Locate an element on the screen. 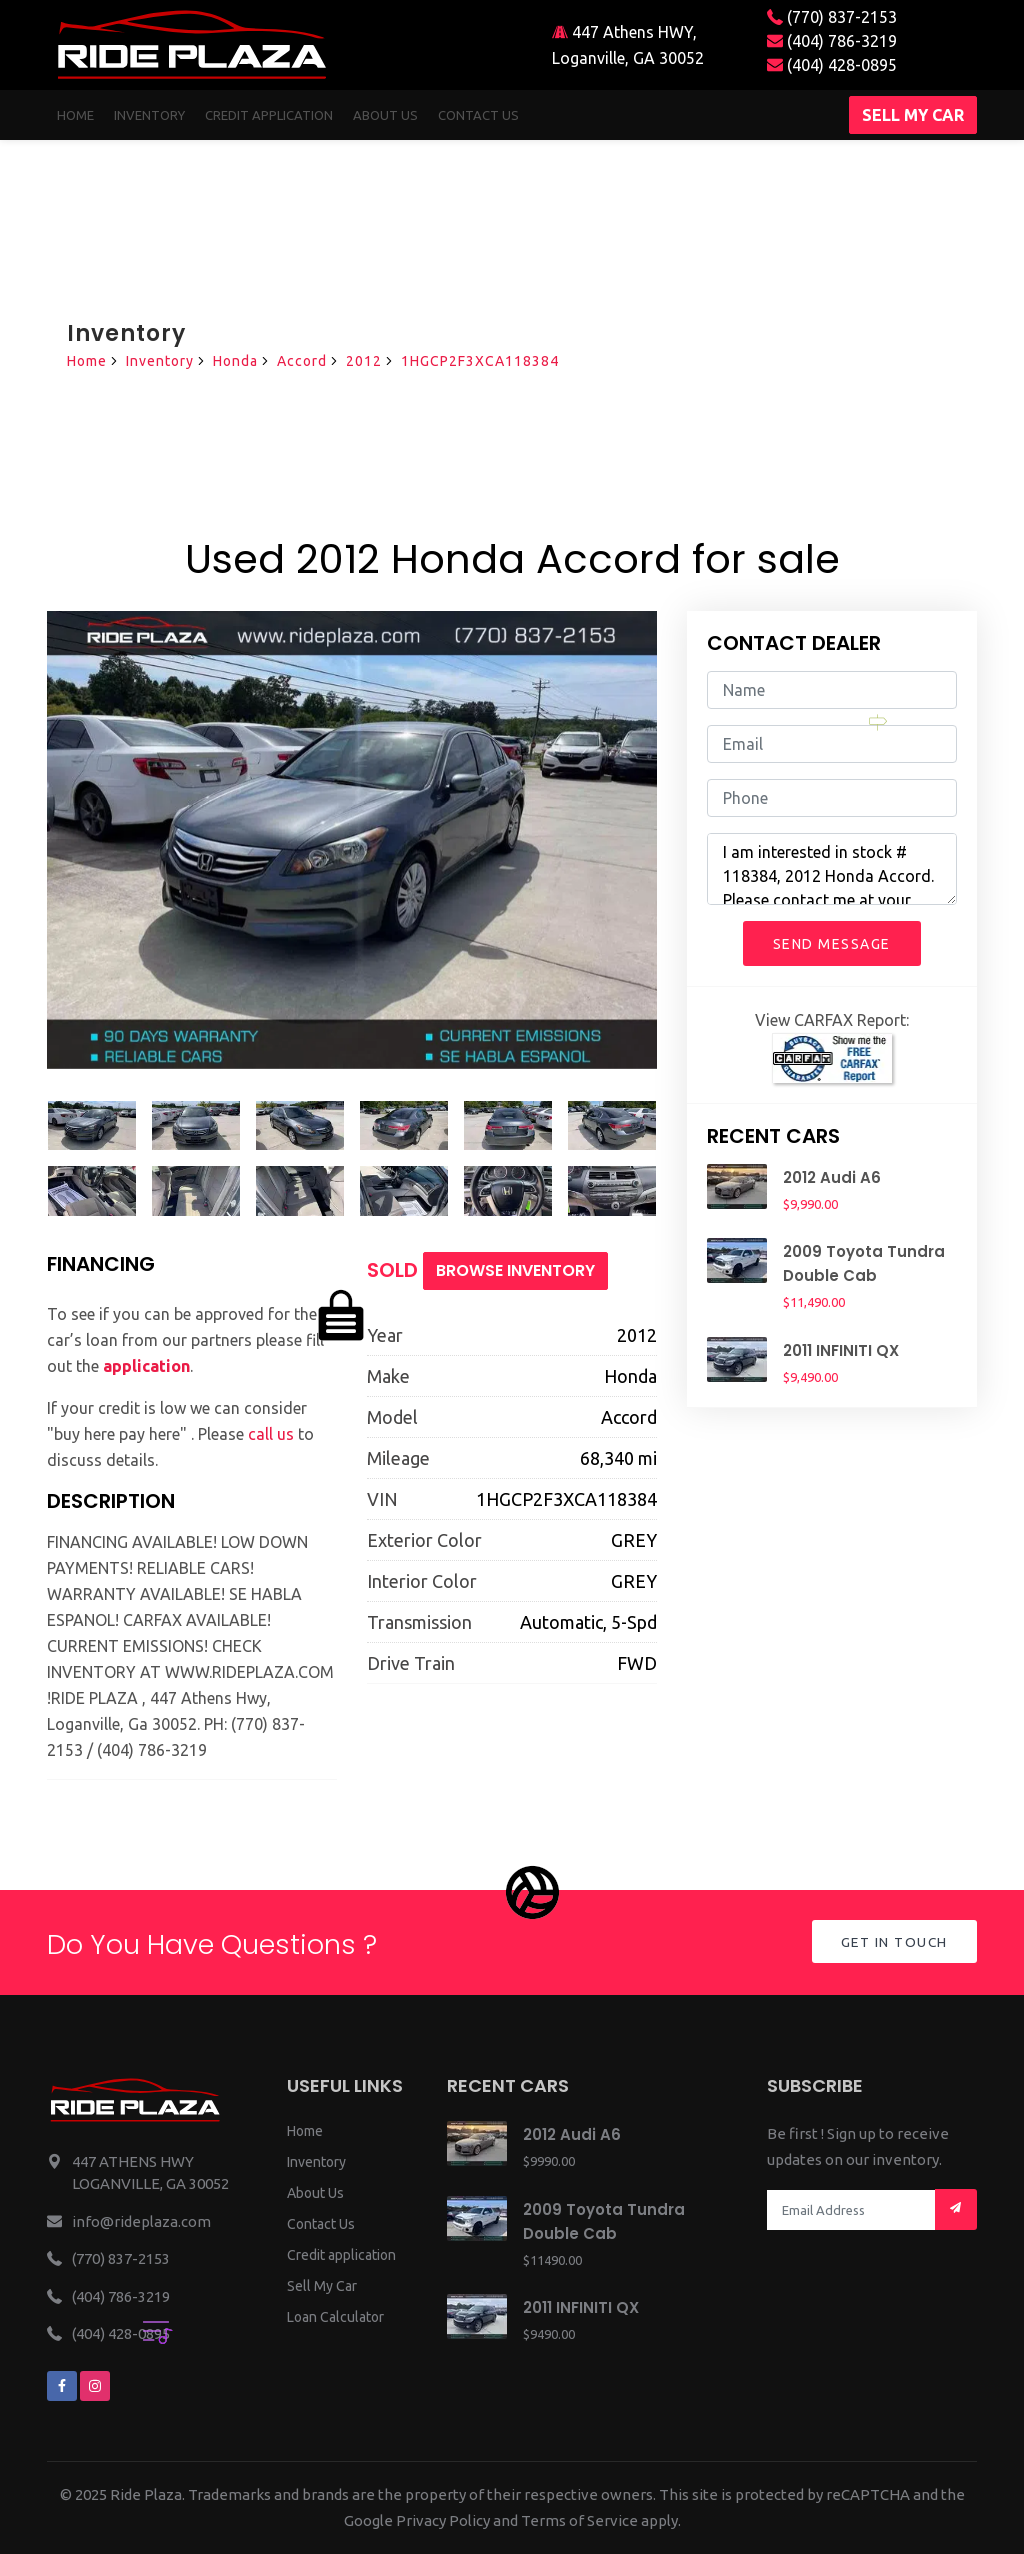 The width and height of the screenshot is (1024, 2554). view your music playlist is located at coordinates (156, 2331).